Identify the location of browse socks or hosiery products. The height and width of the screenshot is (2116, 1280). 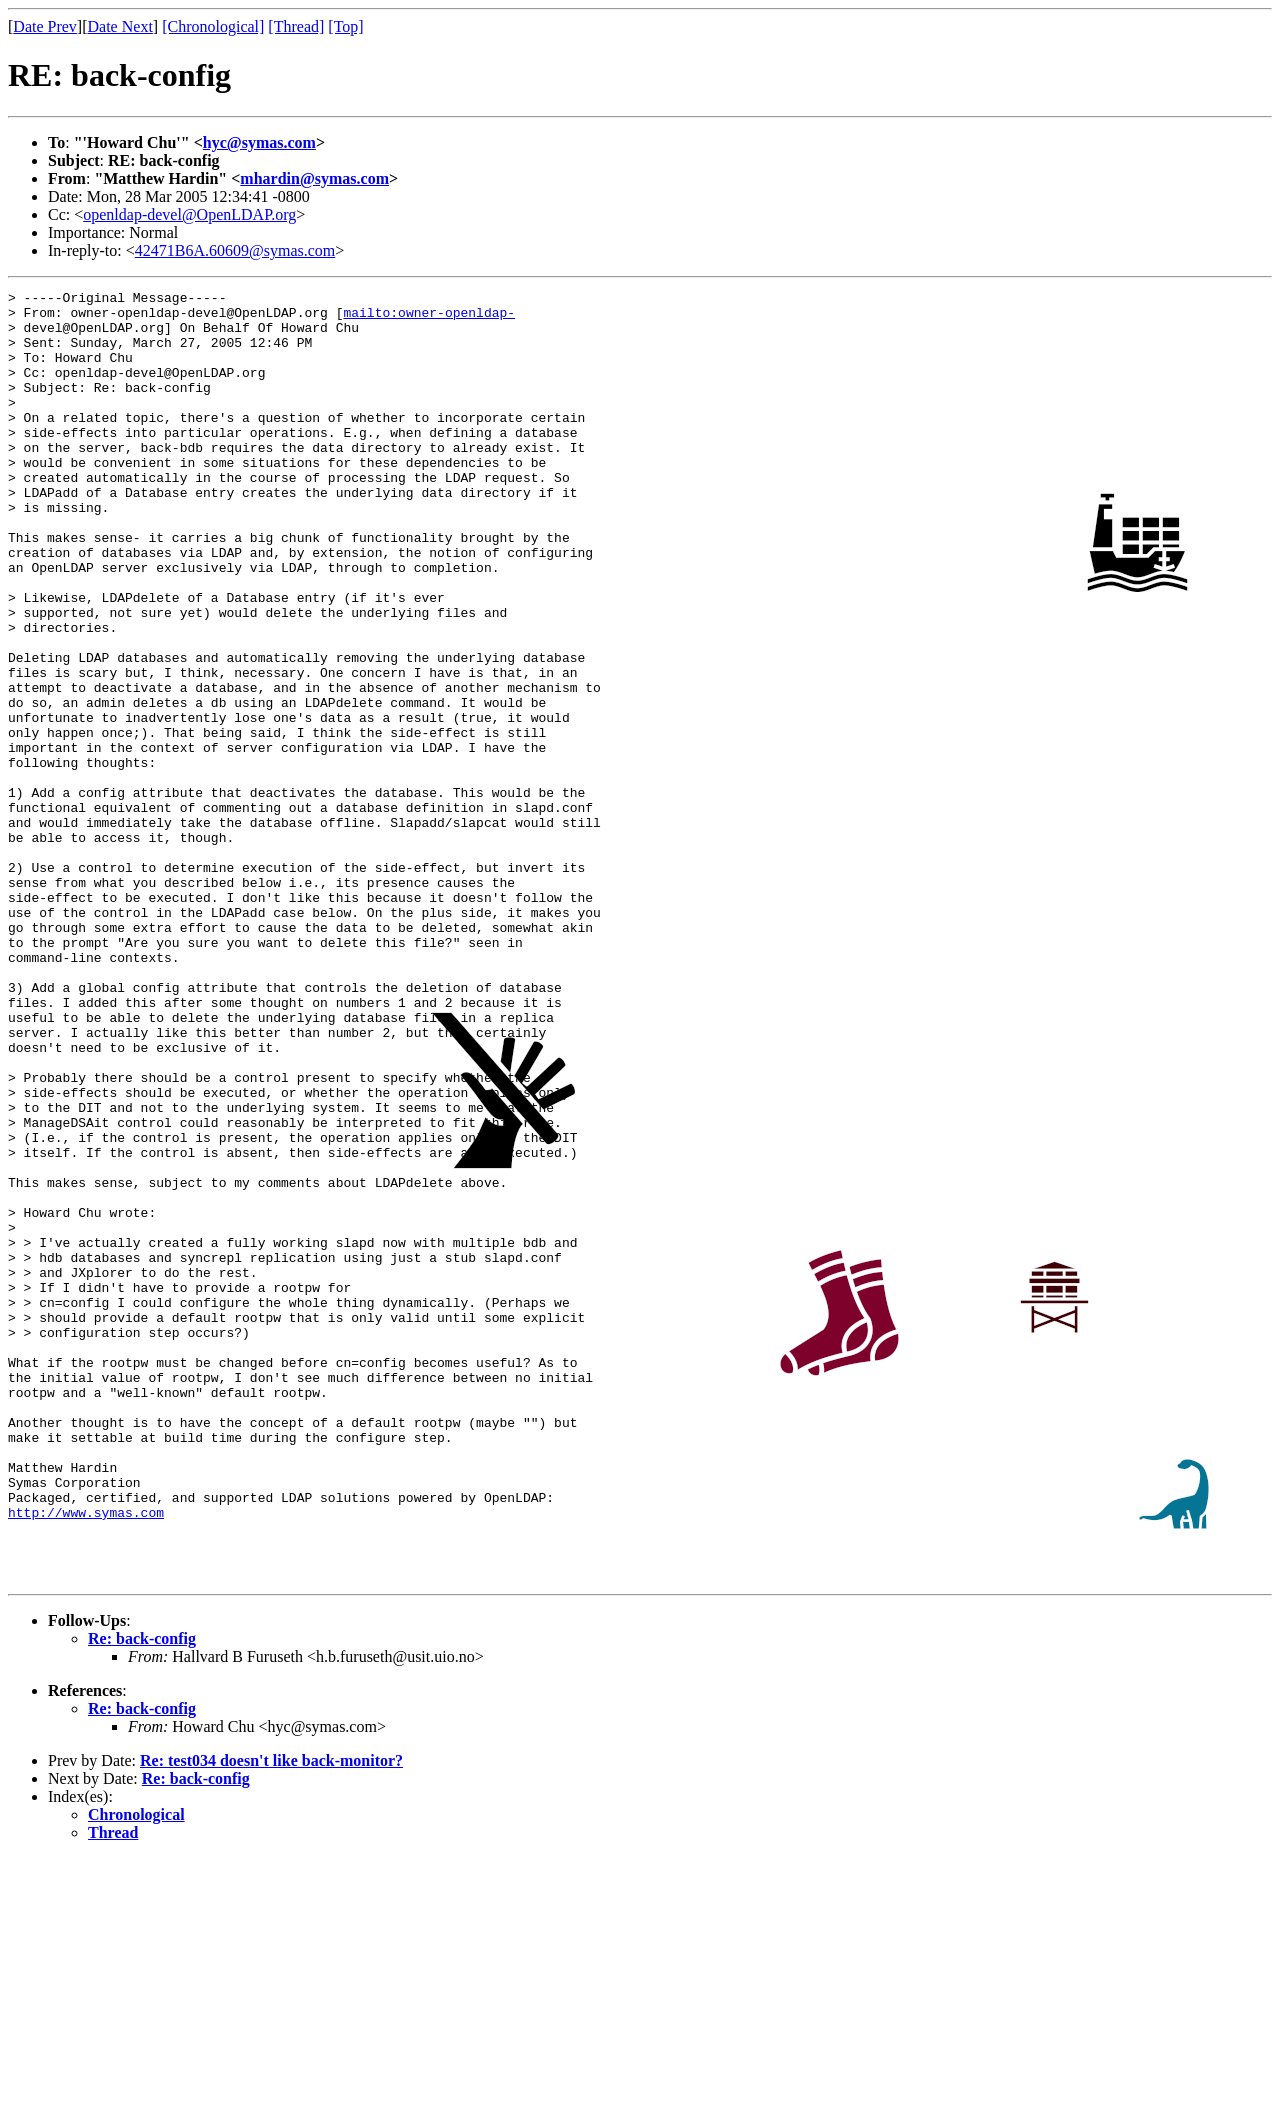
(839, 1312).